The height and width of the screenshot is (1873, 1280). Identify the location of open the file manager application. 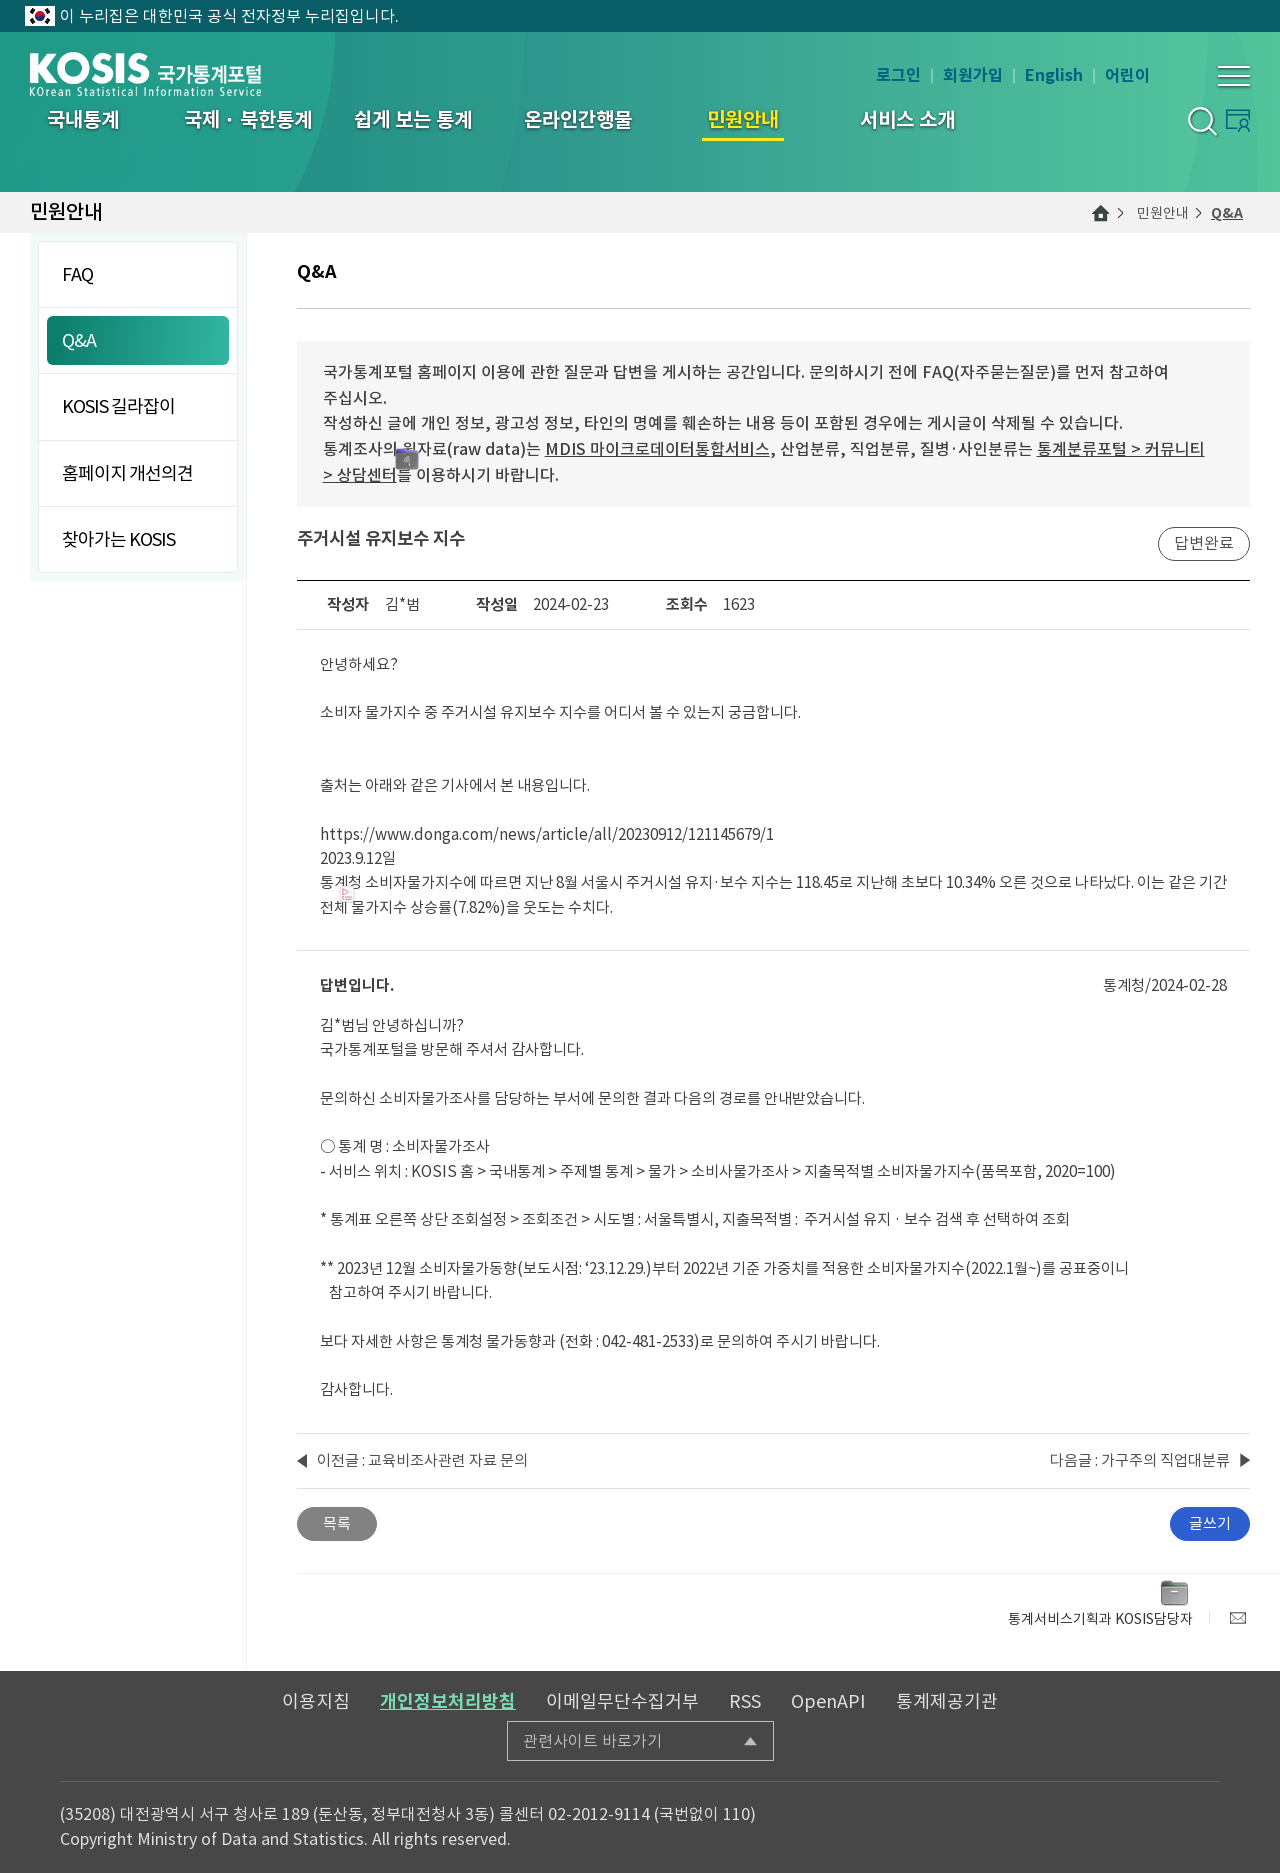
(1174, 1592).